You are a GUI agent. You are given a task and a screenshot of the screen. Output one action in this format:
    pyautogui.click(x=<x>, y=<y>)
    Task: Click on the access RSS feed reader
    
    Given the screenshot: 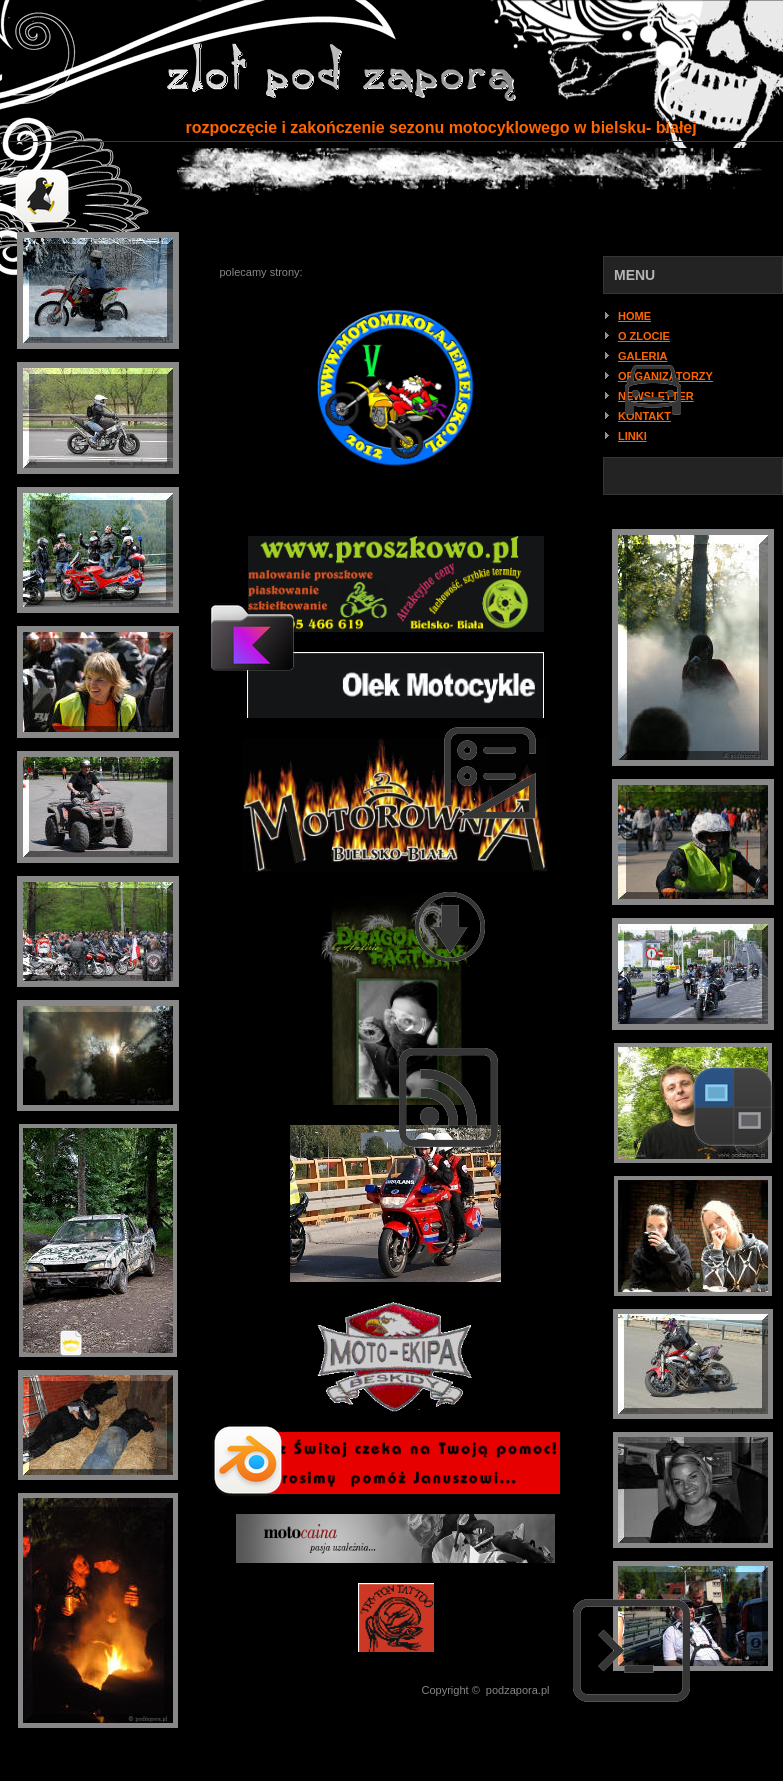 What is the action you would take?
    pyautogui.click(x=448, y=1097)
    